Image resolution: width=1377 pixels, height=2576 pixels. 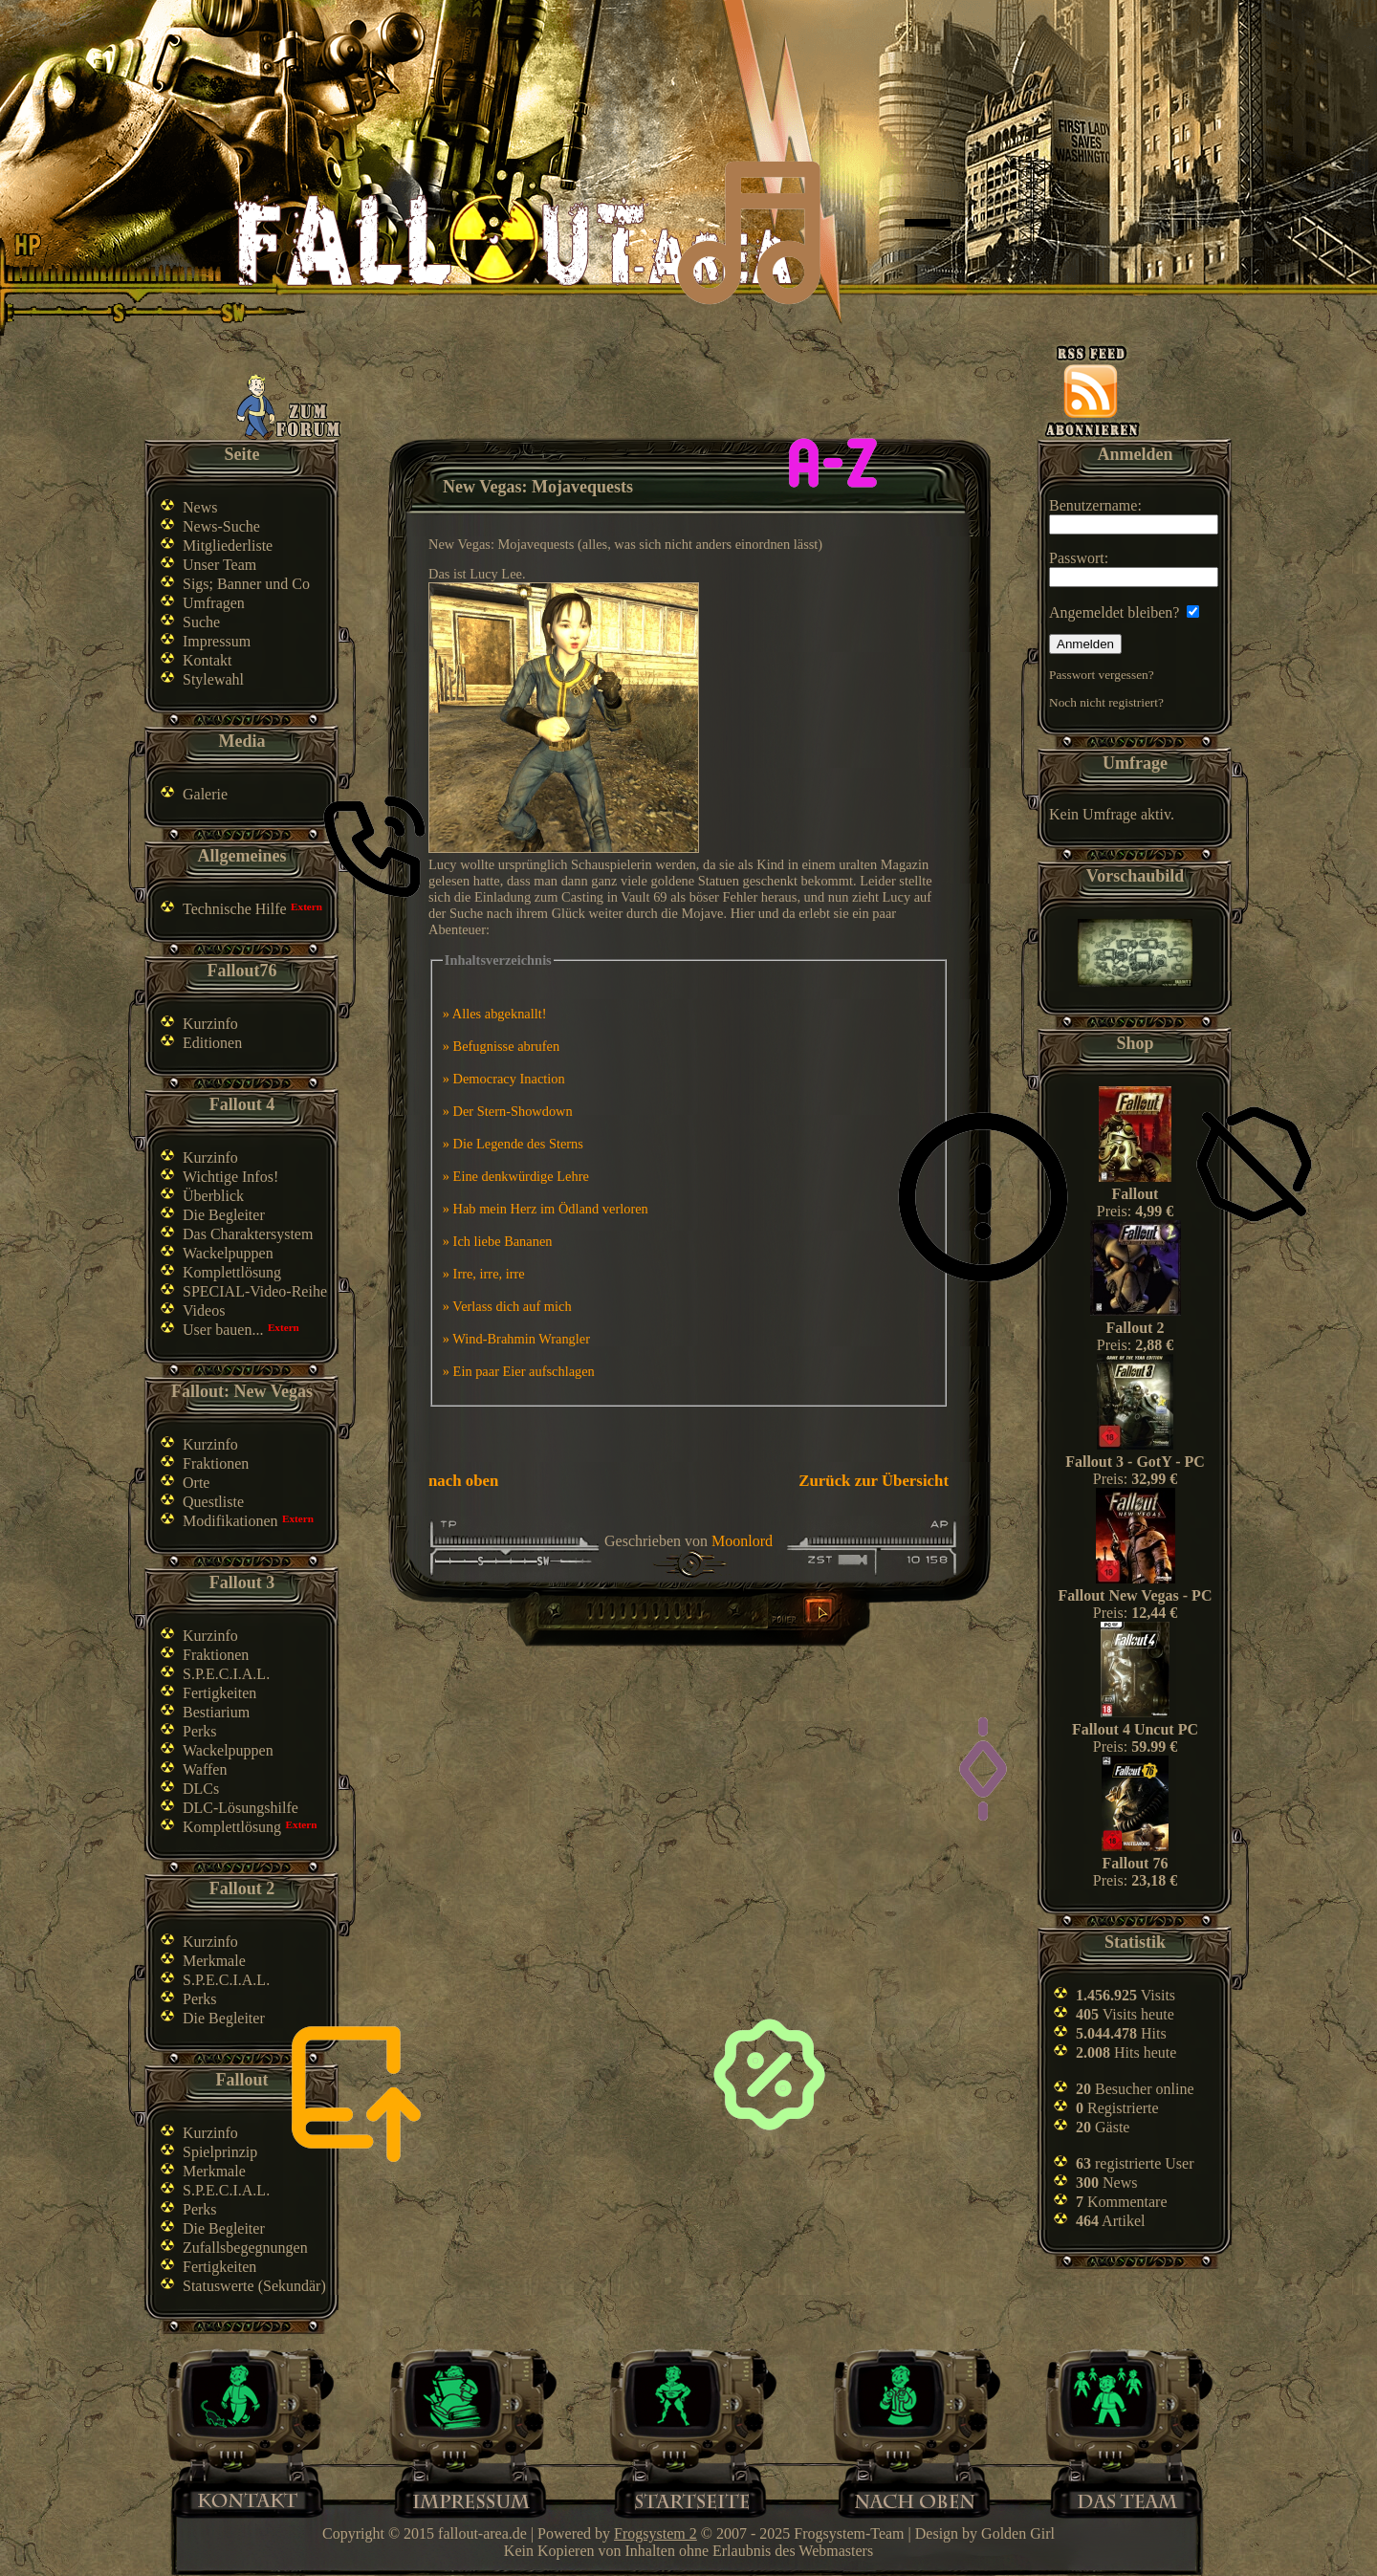 I want to click on upload a book or document, so click(x=353, y=2087).